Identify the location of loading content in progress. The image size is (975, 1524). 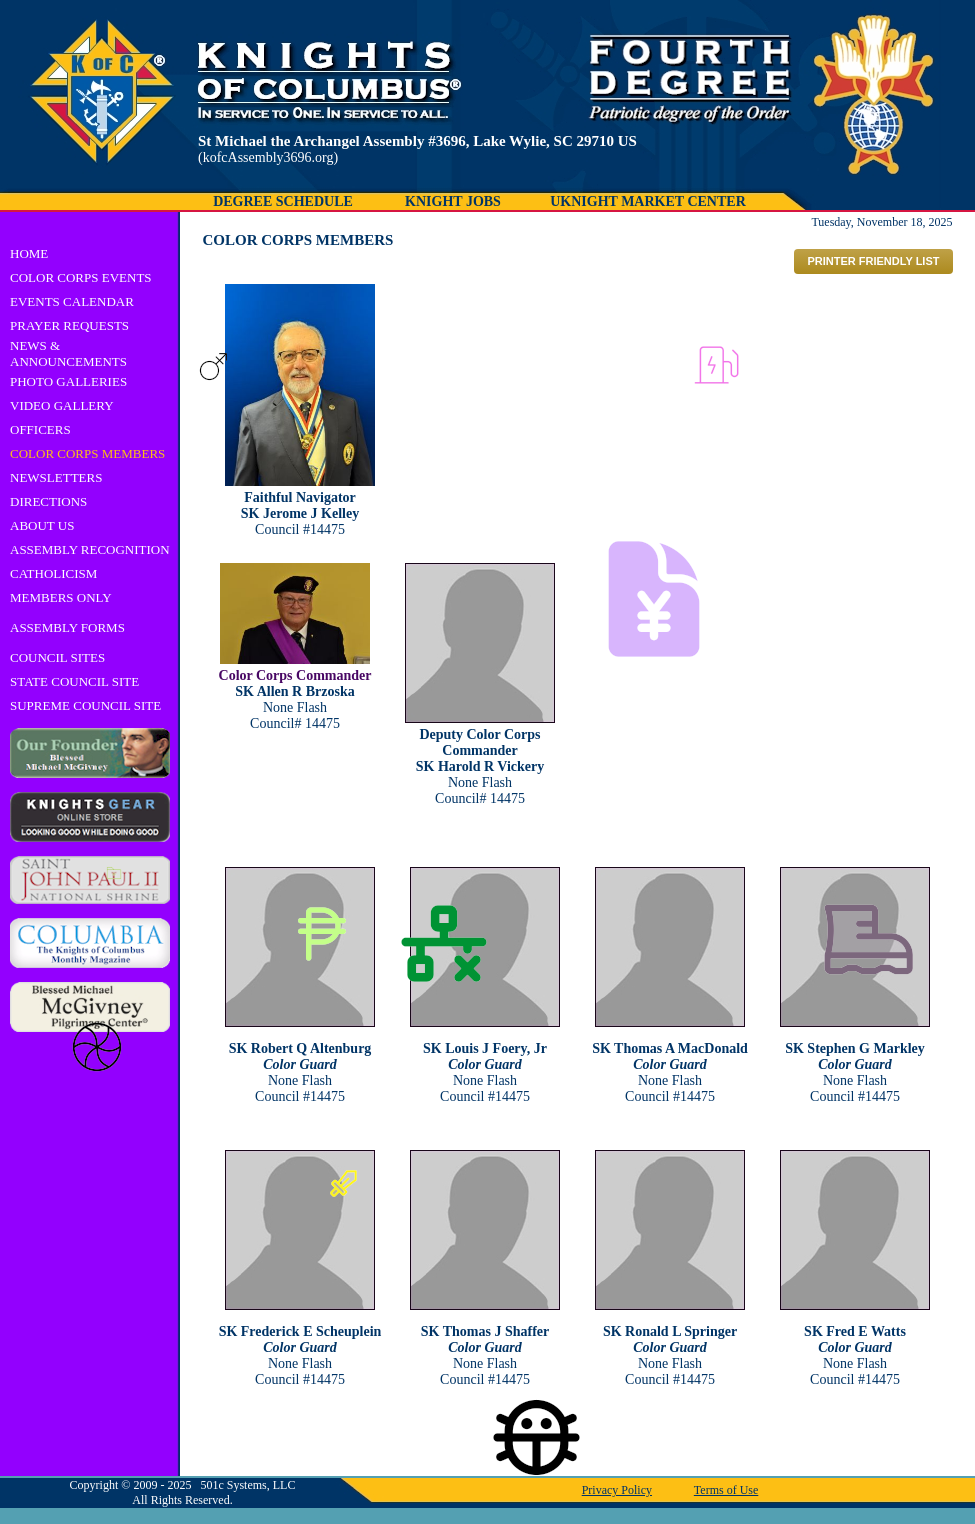
(97, 1047).